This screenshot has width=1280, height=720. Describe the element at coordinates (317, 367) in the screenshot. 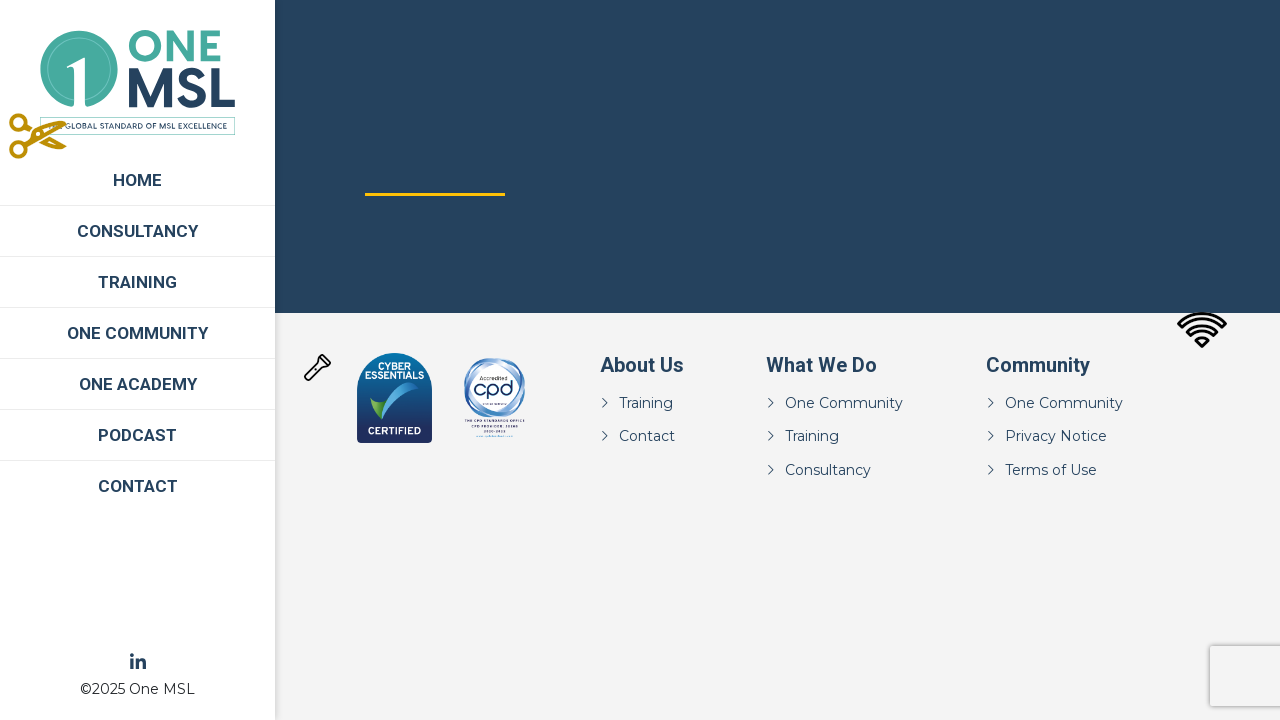

I see `toggle flashlight on/off` at that location.